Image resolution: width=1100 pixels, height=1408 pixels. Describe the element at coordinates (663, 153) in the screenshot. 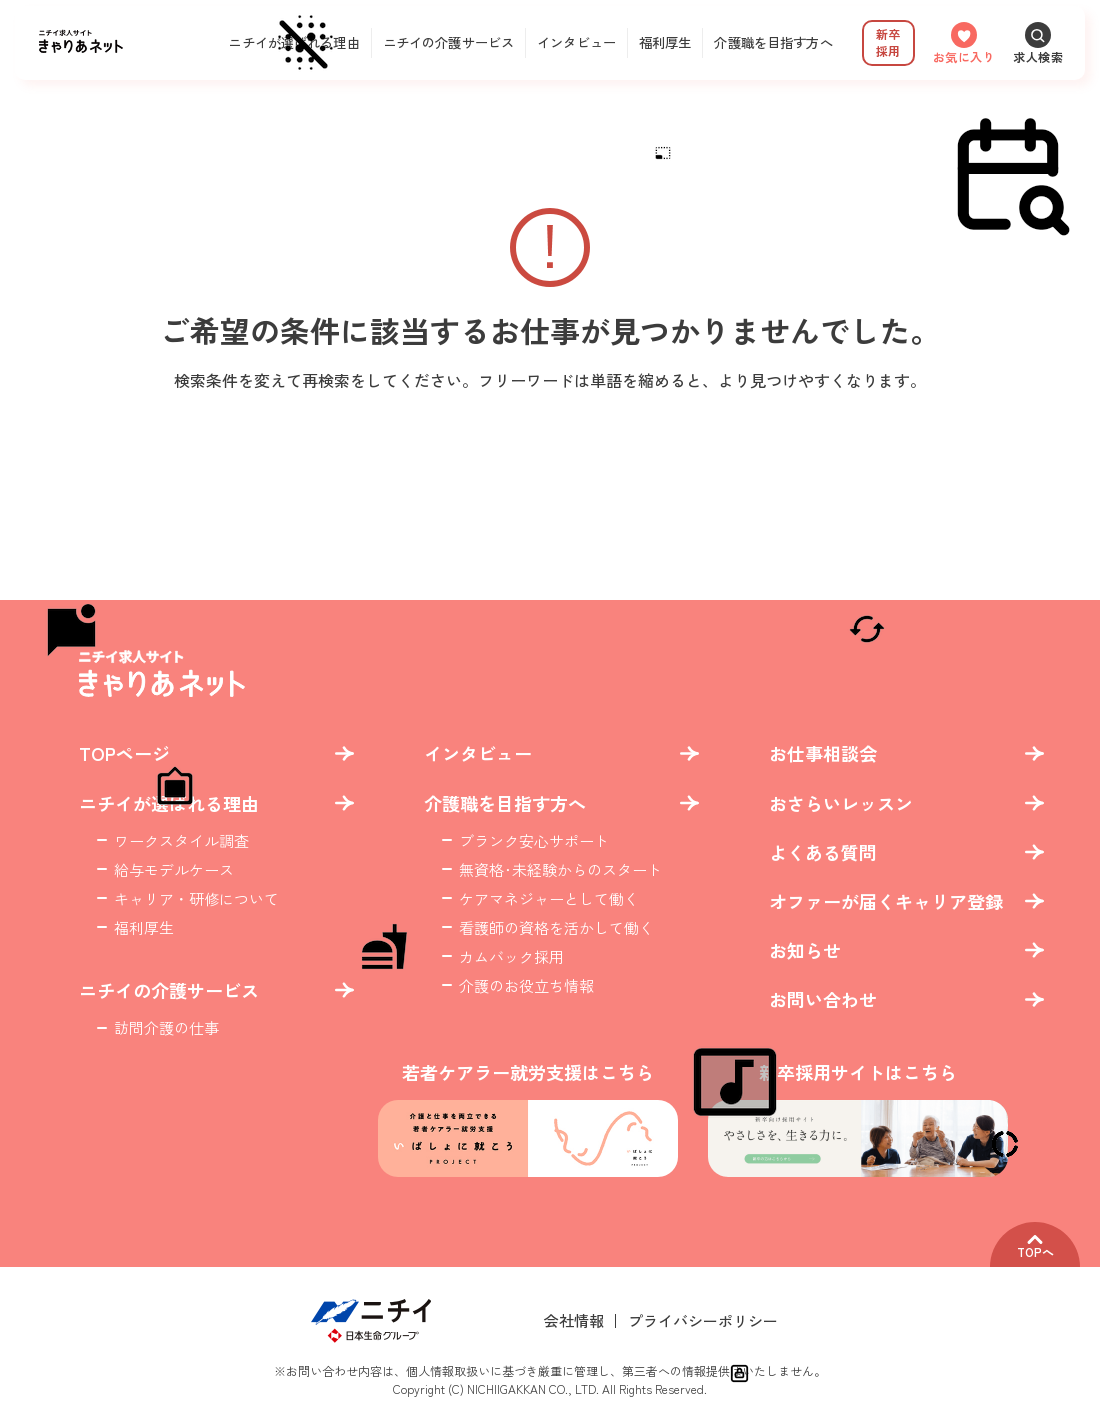

I see `resize image to smaller dimensions` at that location.